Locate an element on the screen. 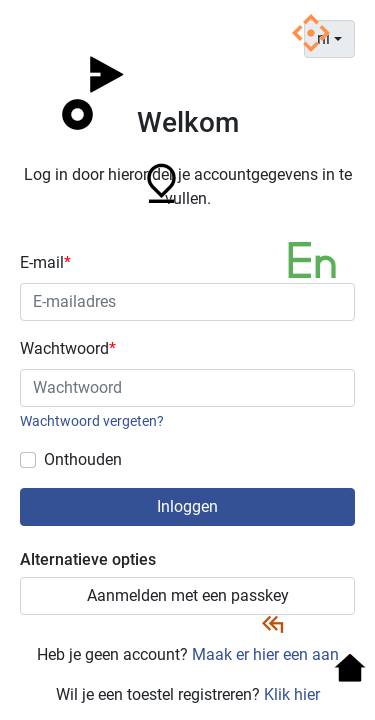 The width and height of the screenshot is (375, 720). reply all to a message or email is located at coordinates (273, 624).